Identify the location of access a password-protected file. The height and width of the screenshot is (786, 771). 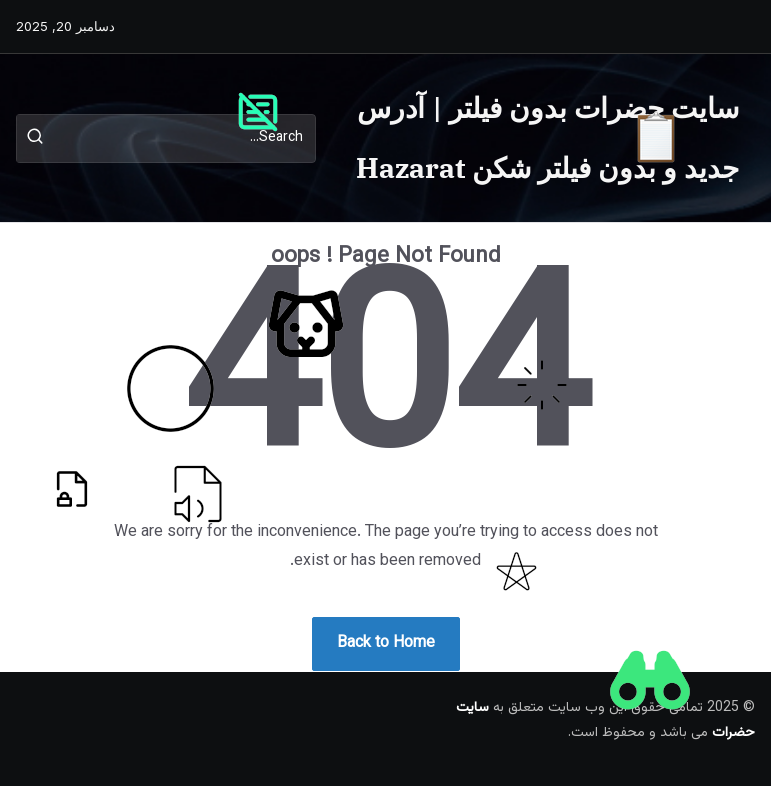
(72, 489).